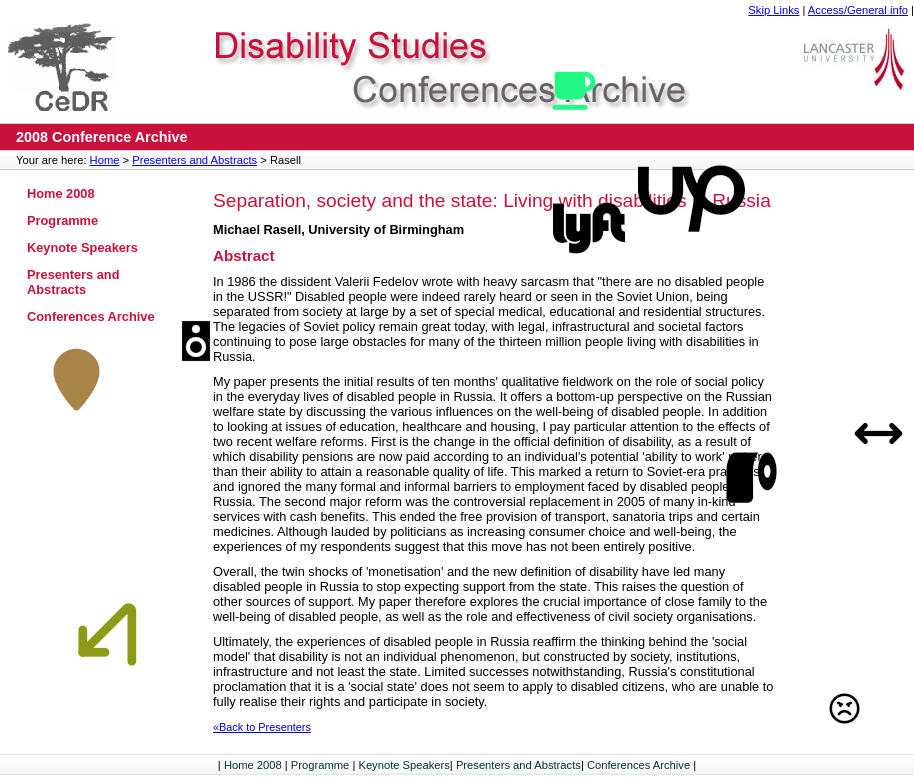 Image resolution: width=914 pixels, height=779 pixels. Describe the element at coordinates (589, 228) in the screenshot. I see `open the Lyft app` at that location.